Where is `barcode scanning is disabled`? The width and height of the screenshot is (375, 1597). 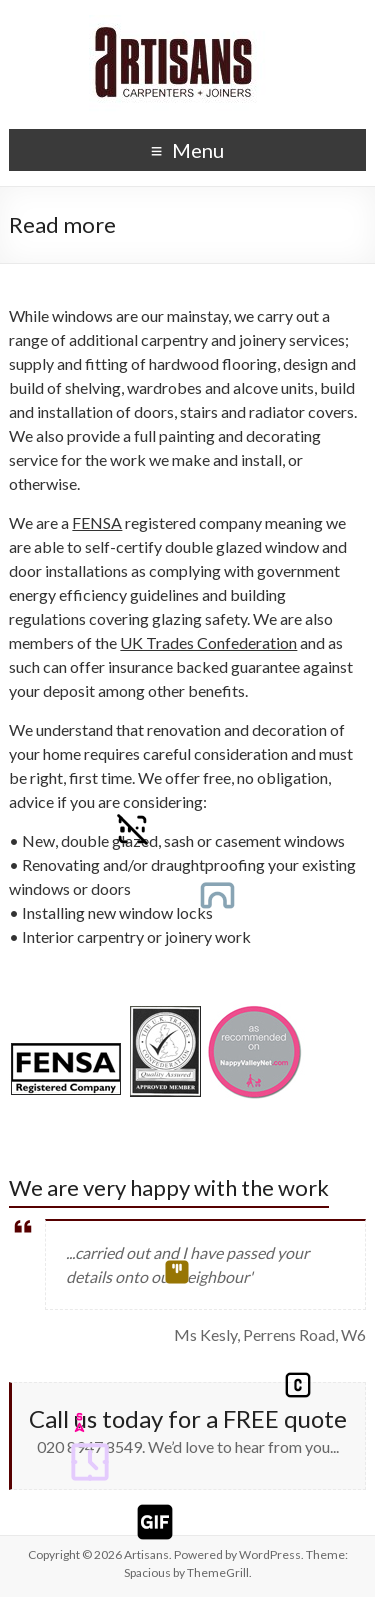
barcode scanning is disabled is located at coordinates (132, 829).